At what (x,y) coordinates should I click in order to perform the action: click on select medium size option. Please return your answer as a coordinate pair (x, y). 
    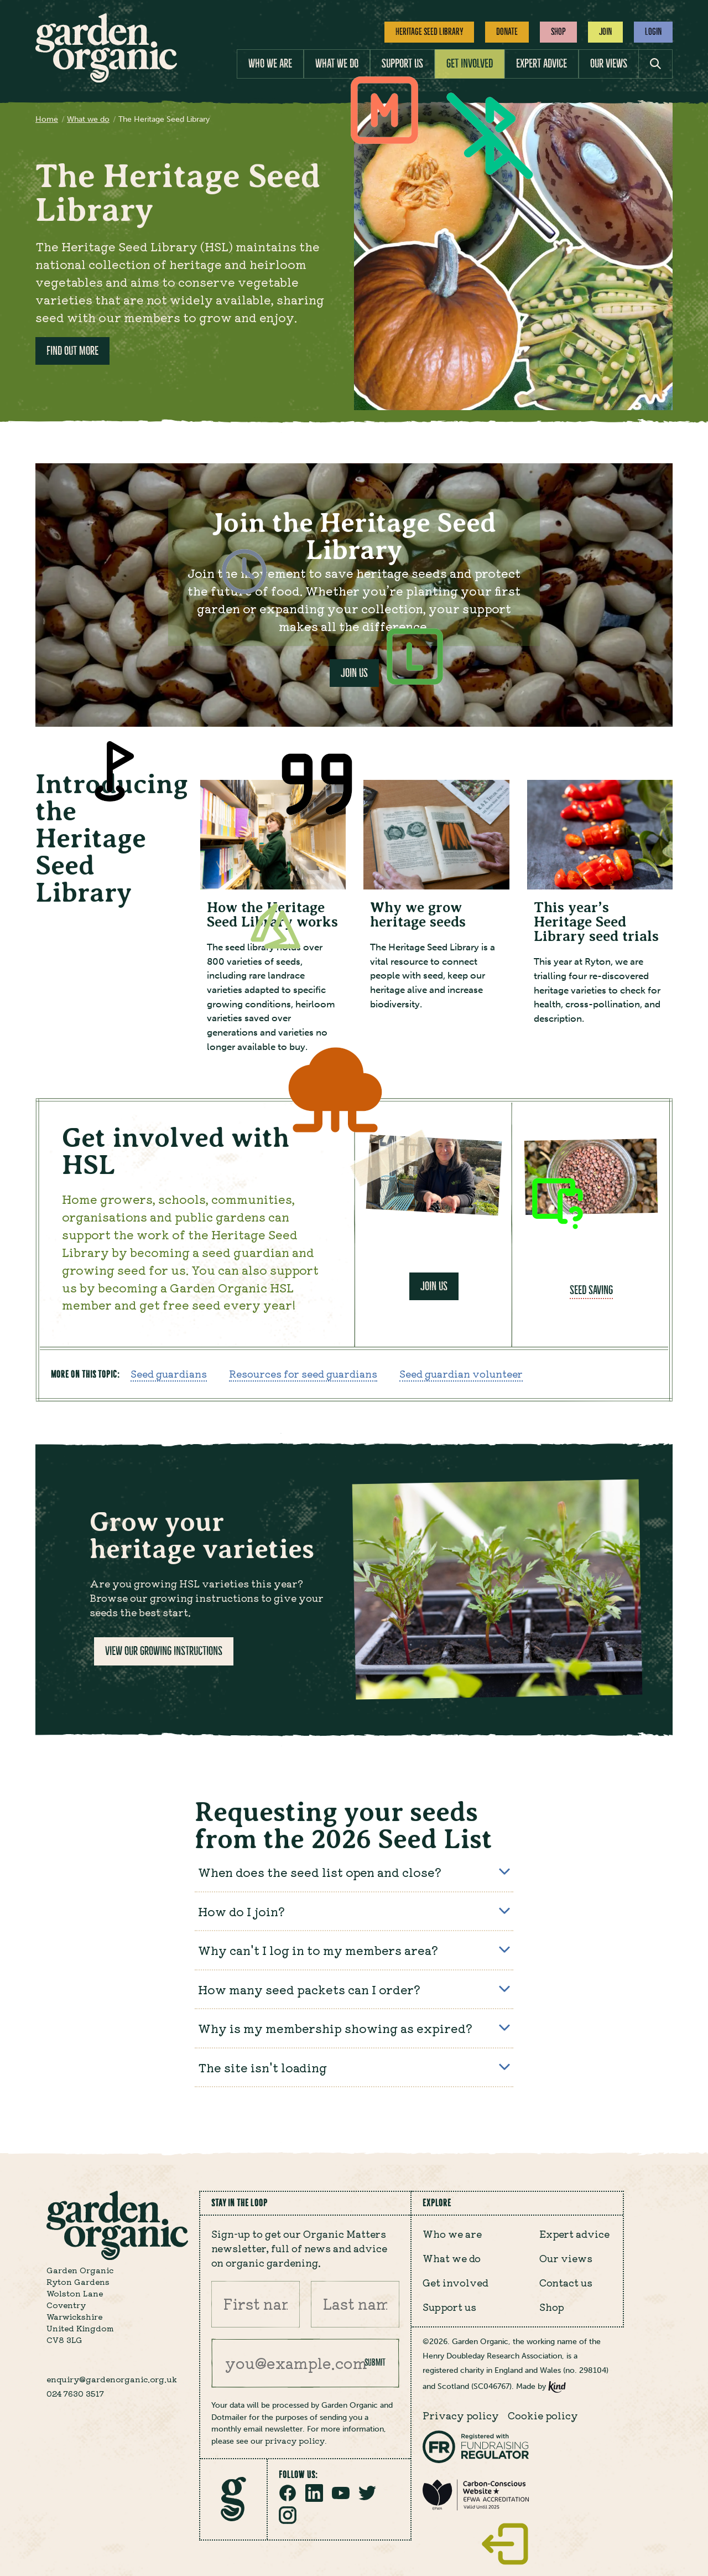
    Looking at the image, I should click on (384, 110).